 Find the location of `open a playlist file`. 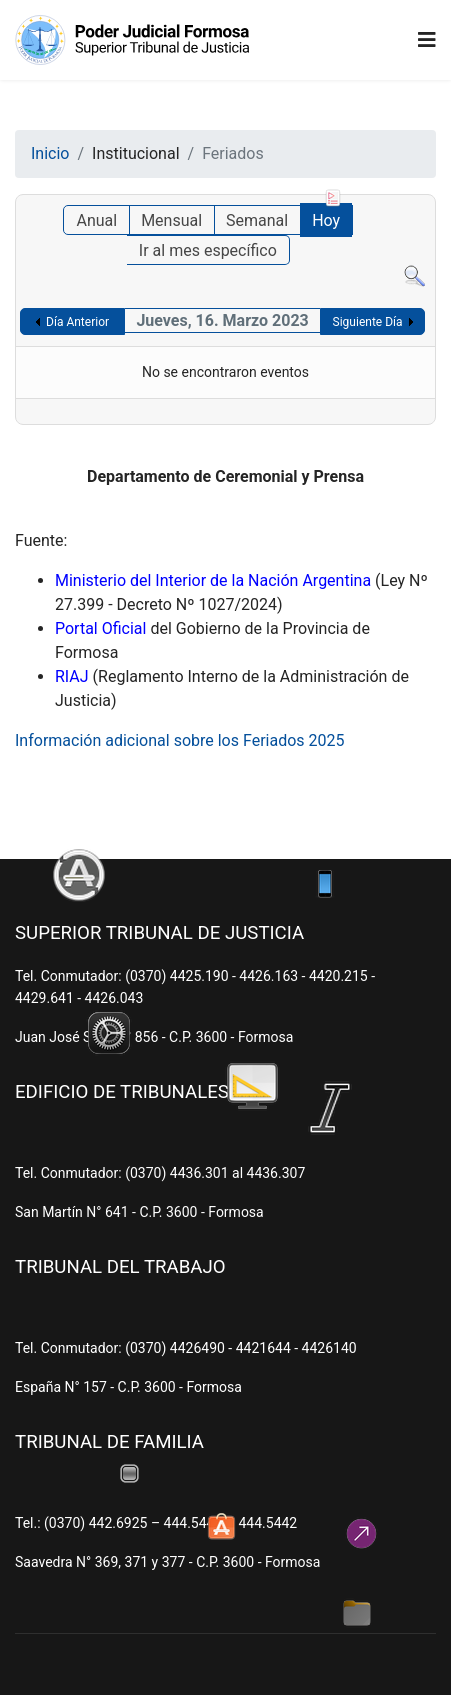

open a playlist file is located at coordinates (333, 198).